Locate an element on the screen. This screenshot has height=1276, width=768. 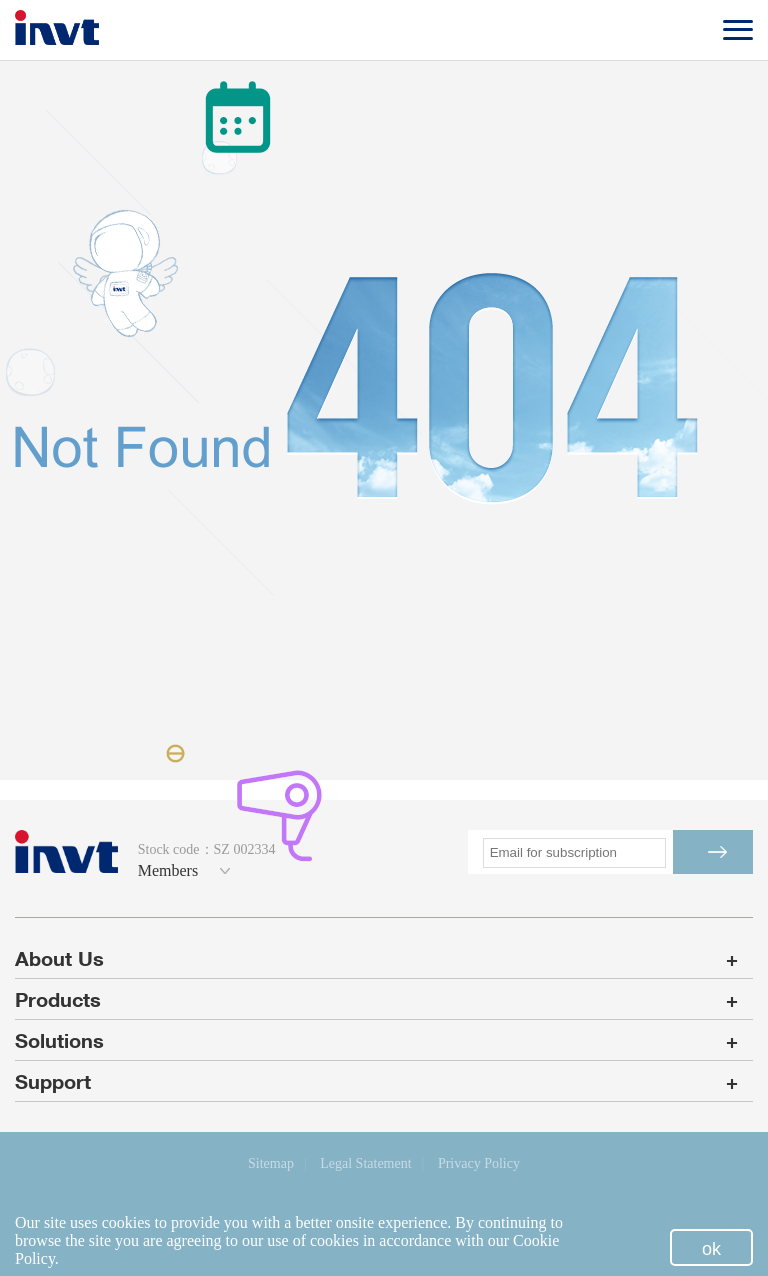
hair styling or salon services is located at coordinates (281, 811).